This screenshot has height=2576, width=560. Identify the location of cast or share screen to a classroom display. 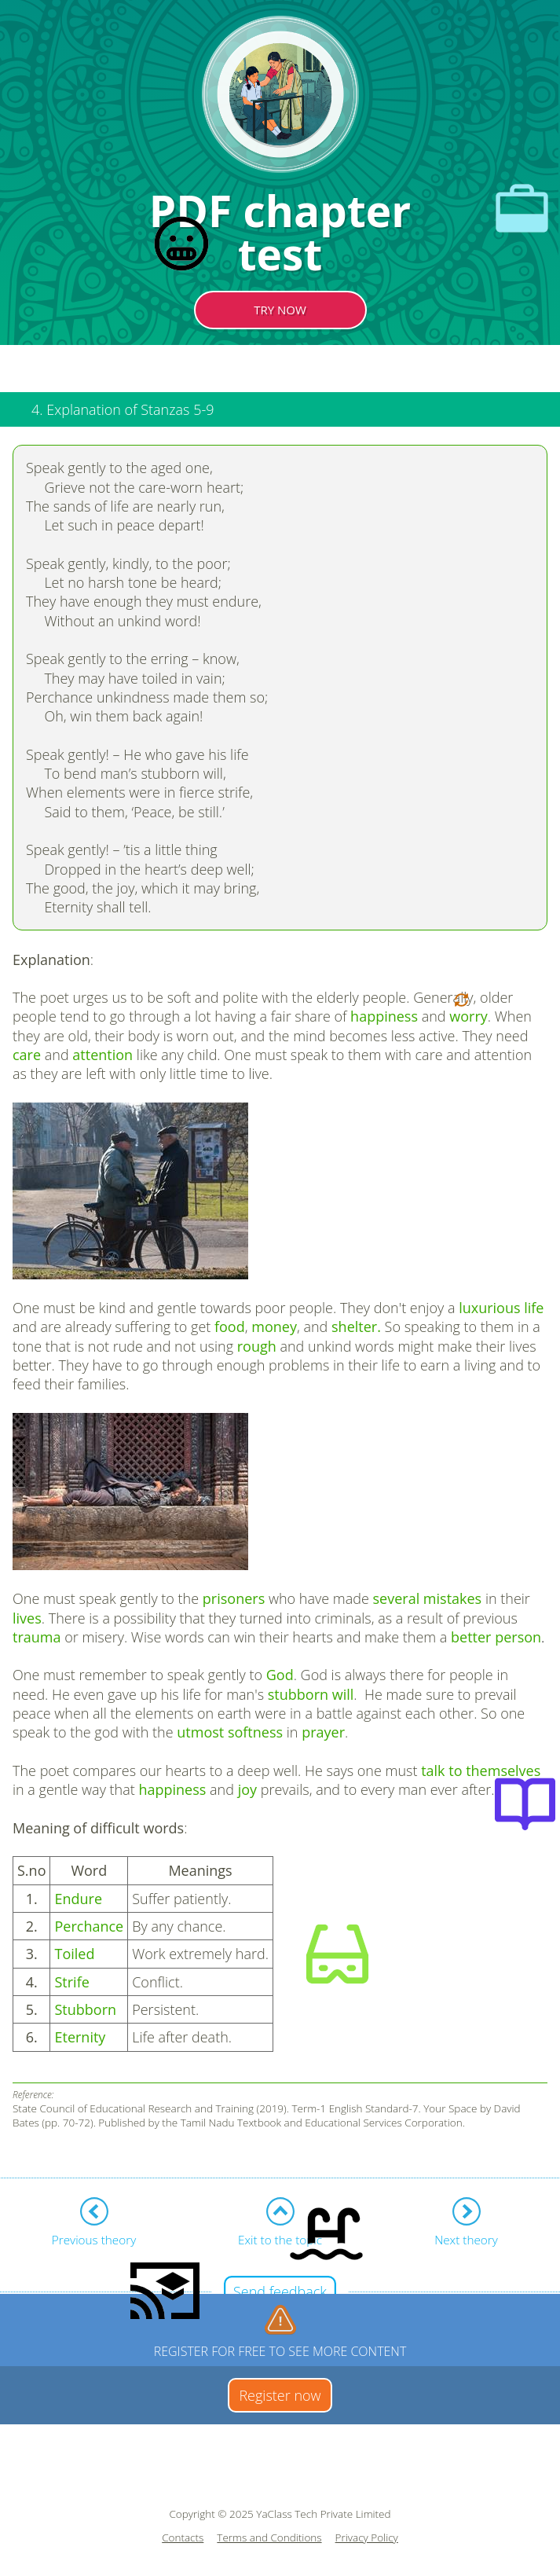
(165, 2291).